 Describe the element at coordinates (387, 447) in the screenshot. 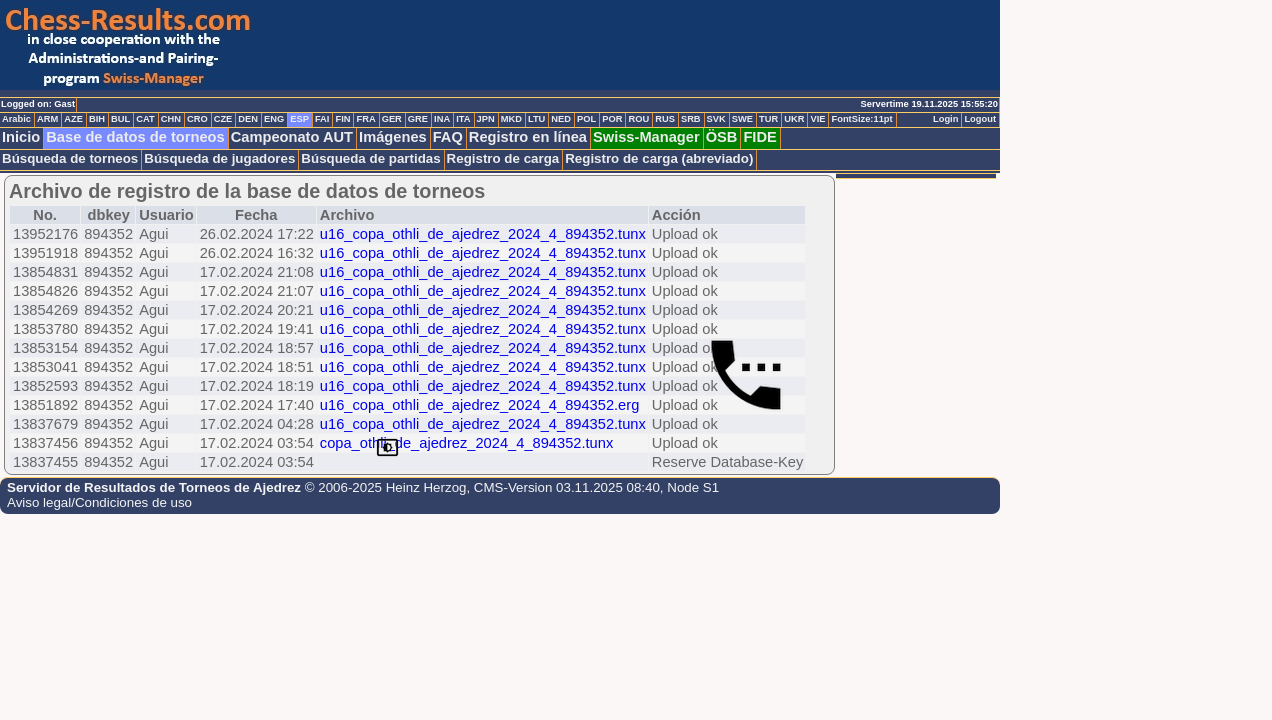

I see `adjust display brightness settings` at that location.